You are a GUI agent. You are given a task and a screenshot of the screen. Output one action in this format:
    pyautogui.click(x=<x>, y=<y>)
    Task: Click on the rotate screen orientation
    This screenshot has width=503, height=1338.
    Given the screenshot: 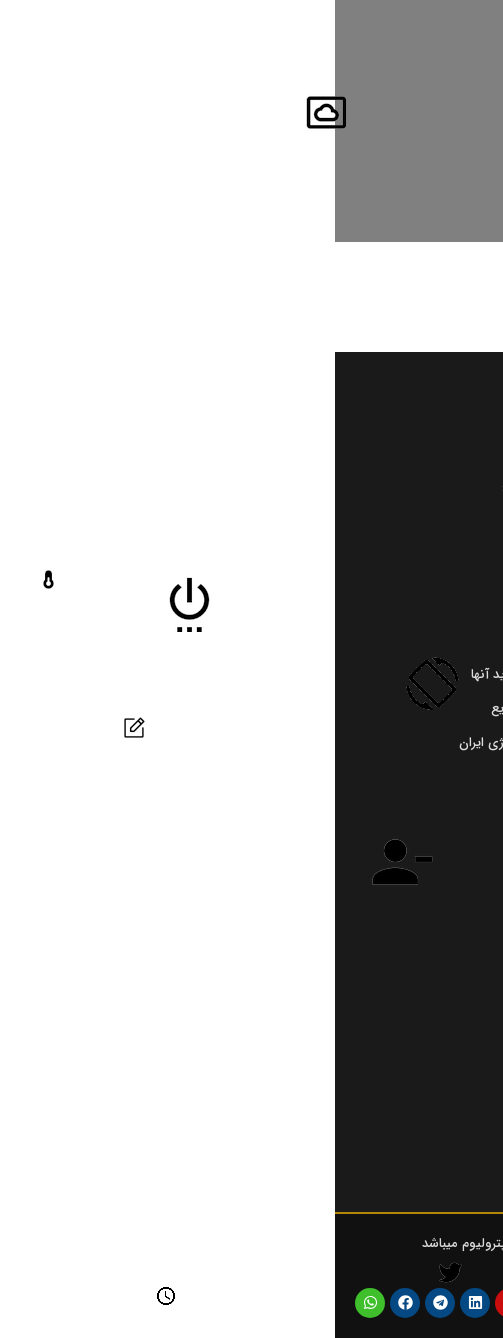 What is the action you would take?
    pyautogui.click(x=432, y=683)
    